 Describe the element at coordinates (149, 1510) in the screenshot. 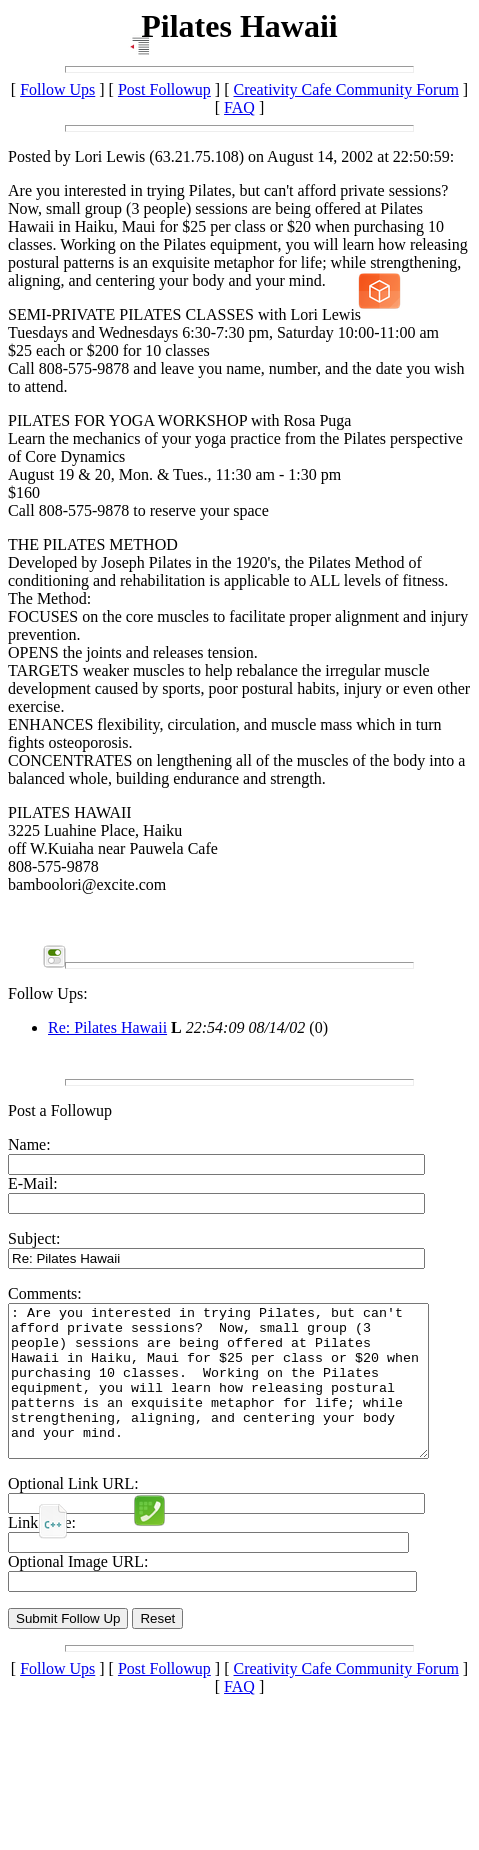

I see `open the phone or calls app` at that location.